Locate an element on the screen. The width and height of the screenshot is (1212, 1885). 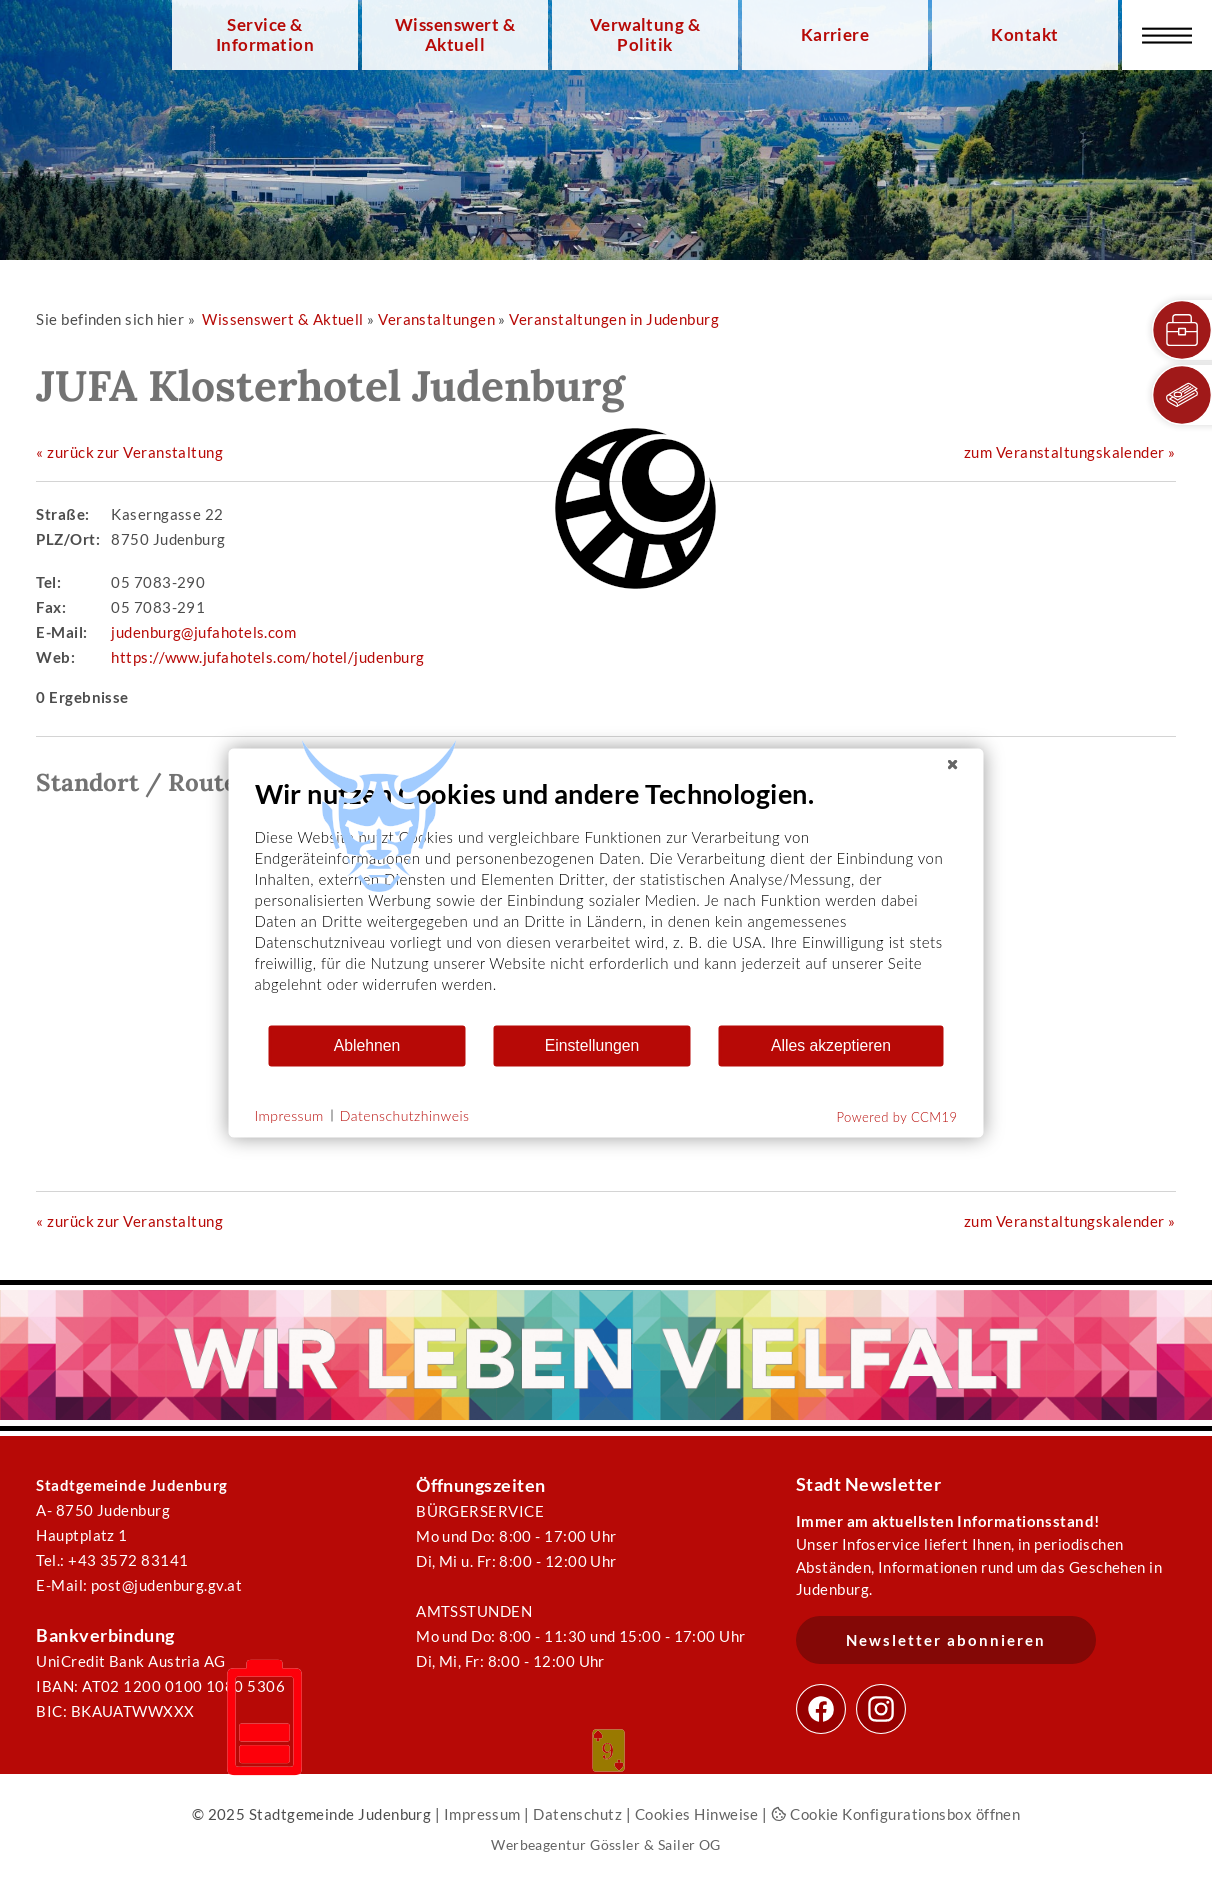
decorative game achievement or badge icon is located at coordinates (635, 508).